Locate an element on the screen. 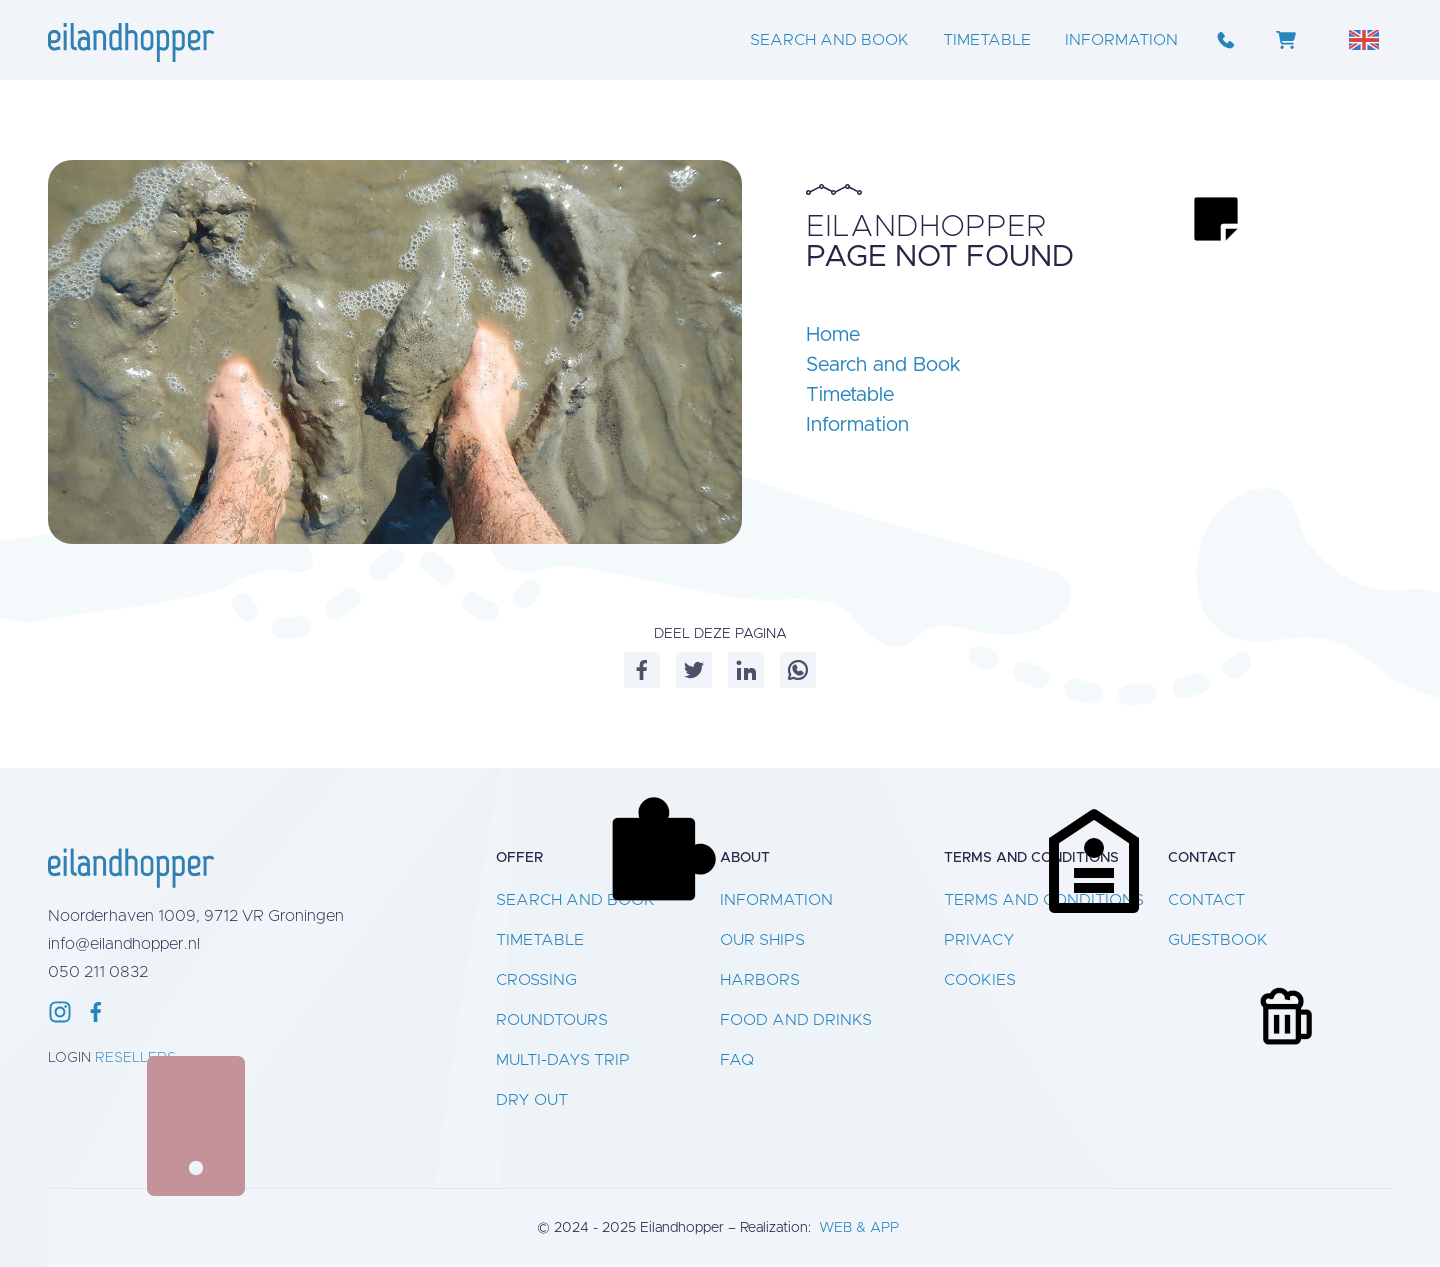 The image size is (1440, 1267). create a new sticky note is located at coordinates (1216, 219).